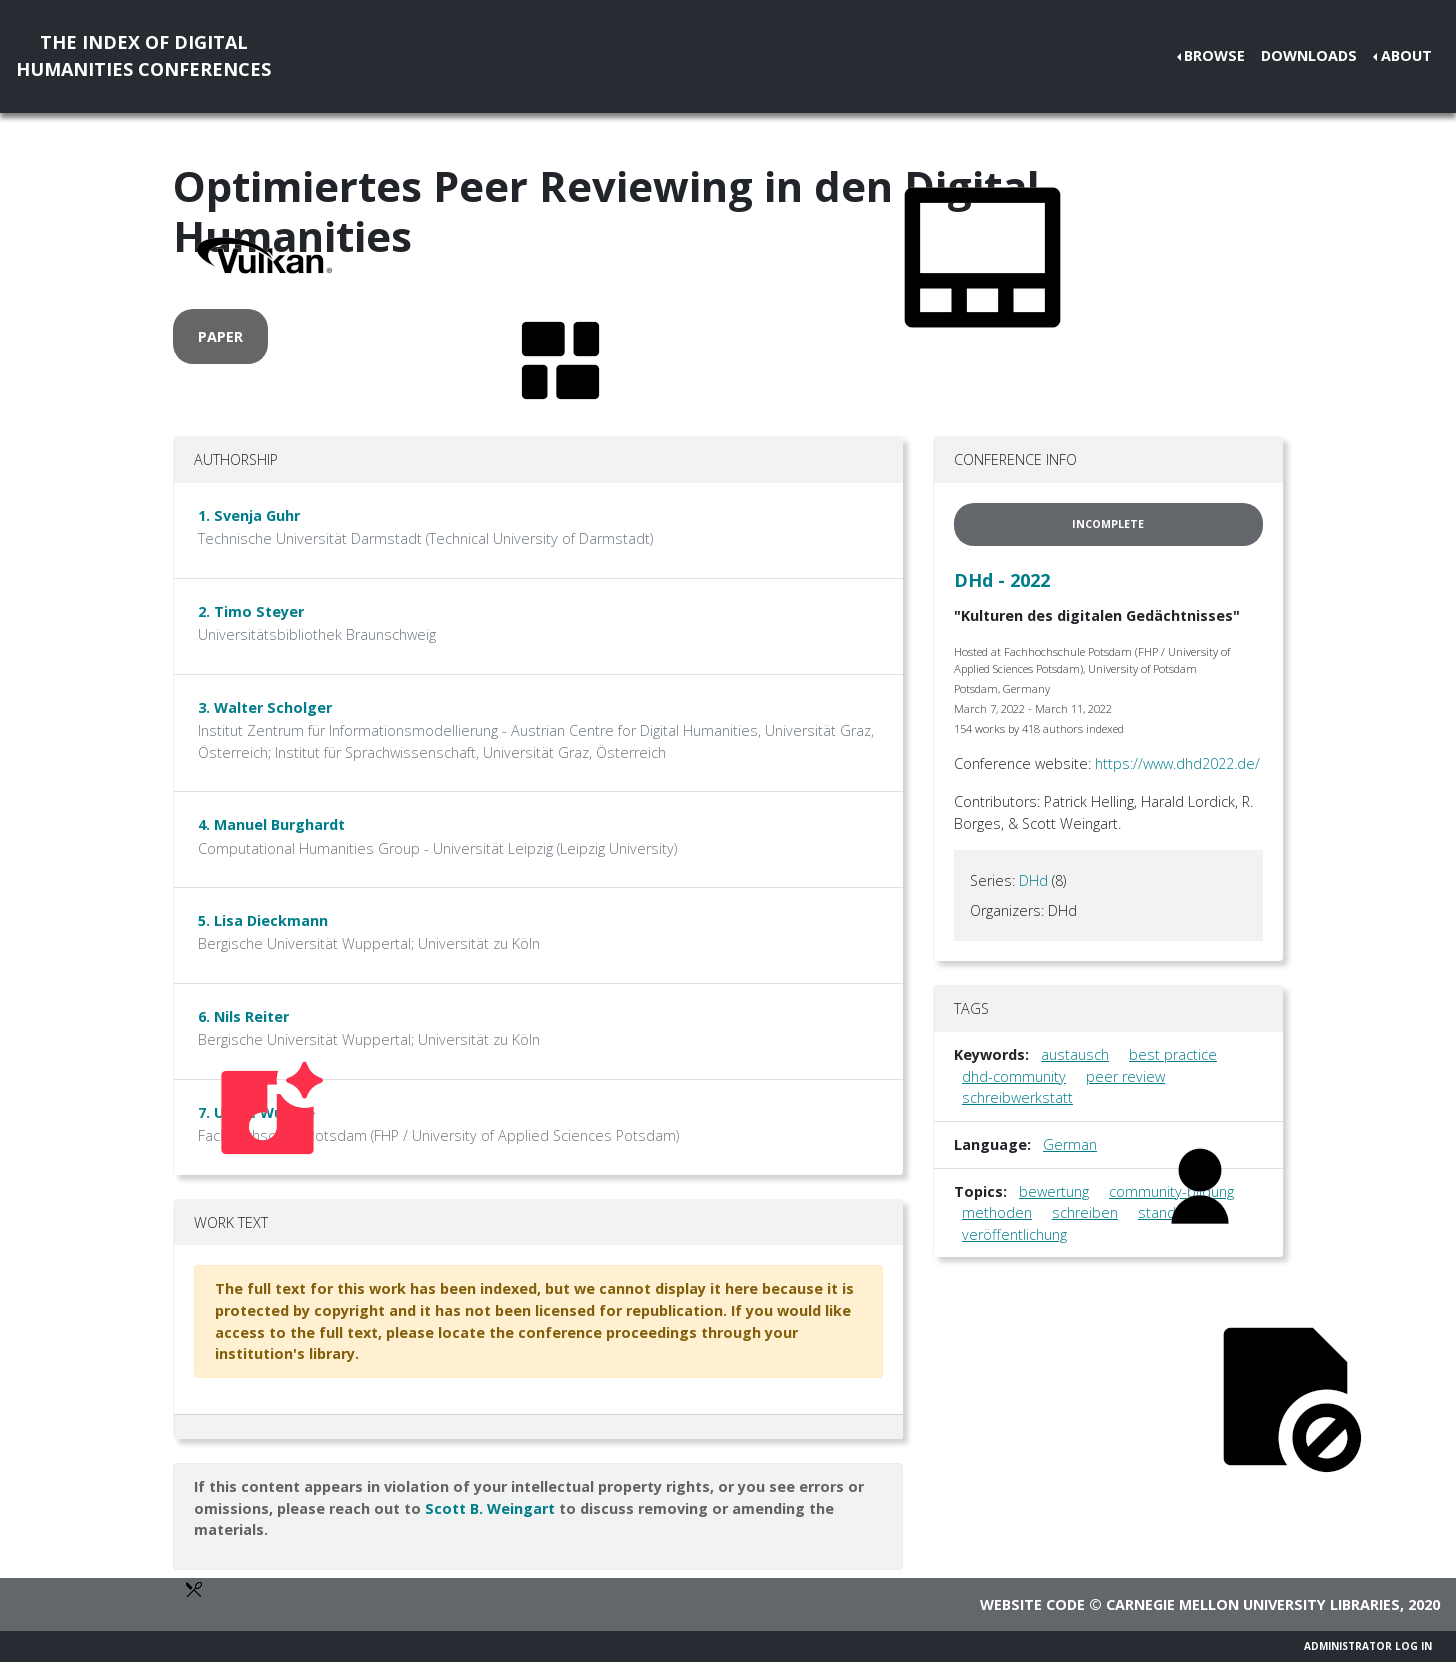 This screenshot has width=1456, height=1662. Describe the element at coordinates (1200, 1188) in the screenshot. I see `view your profile` at that location.